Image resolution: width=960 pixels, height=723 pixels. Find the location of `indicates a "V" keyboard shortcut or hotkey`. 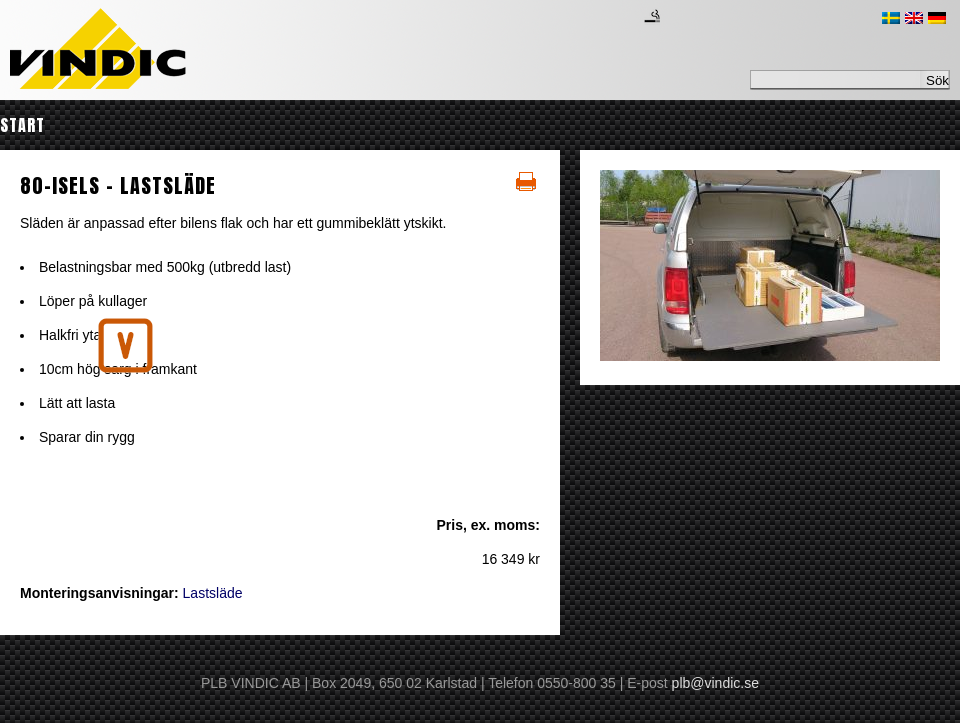

indicates a "V" keyboard shortcut or hotkey is located at coordinates (125, 345).